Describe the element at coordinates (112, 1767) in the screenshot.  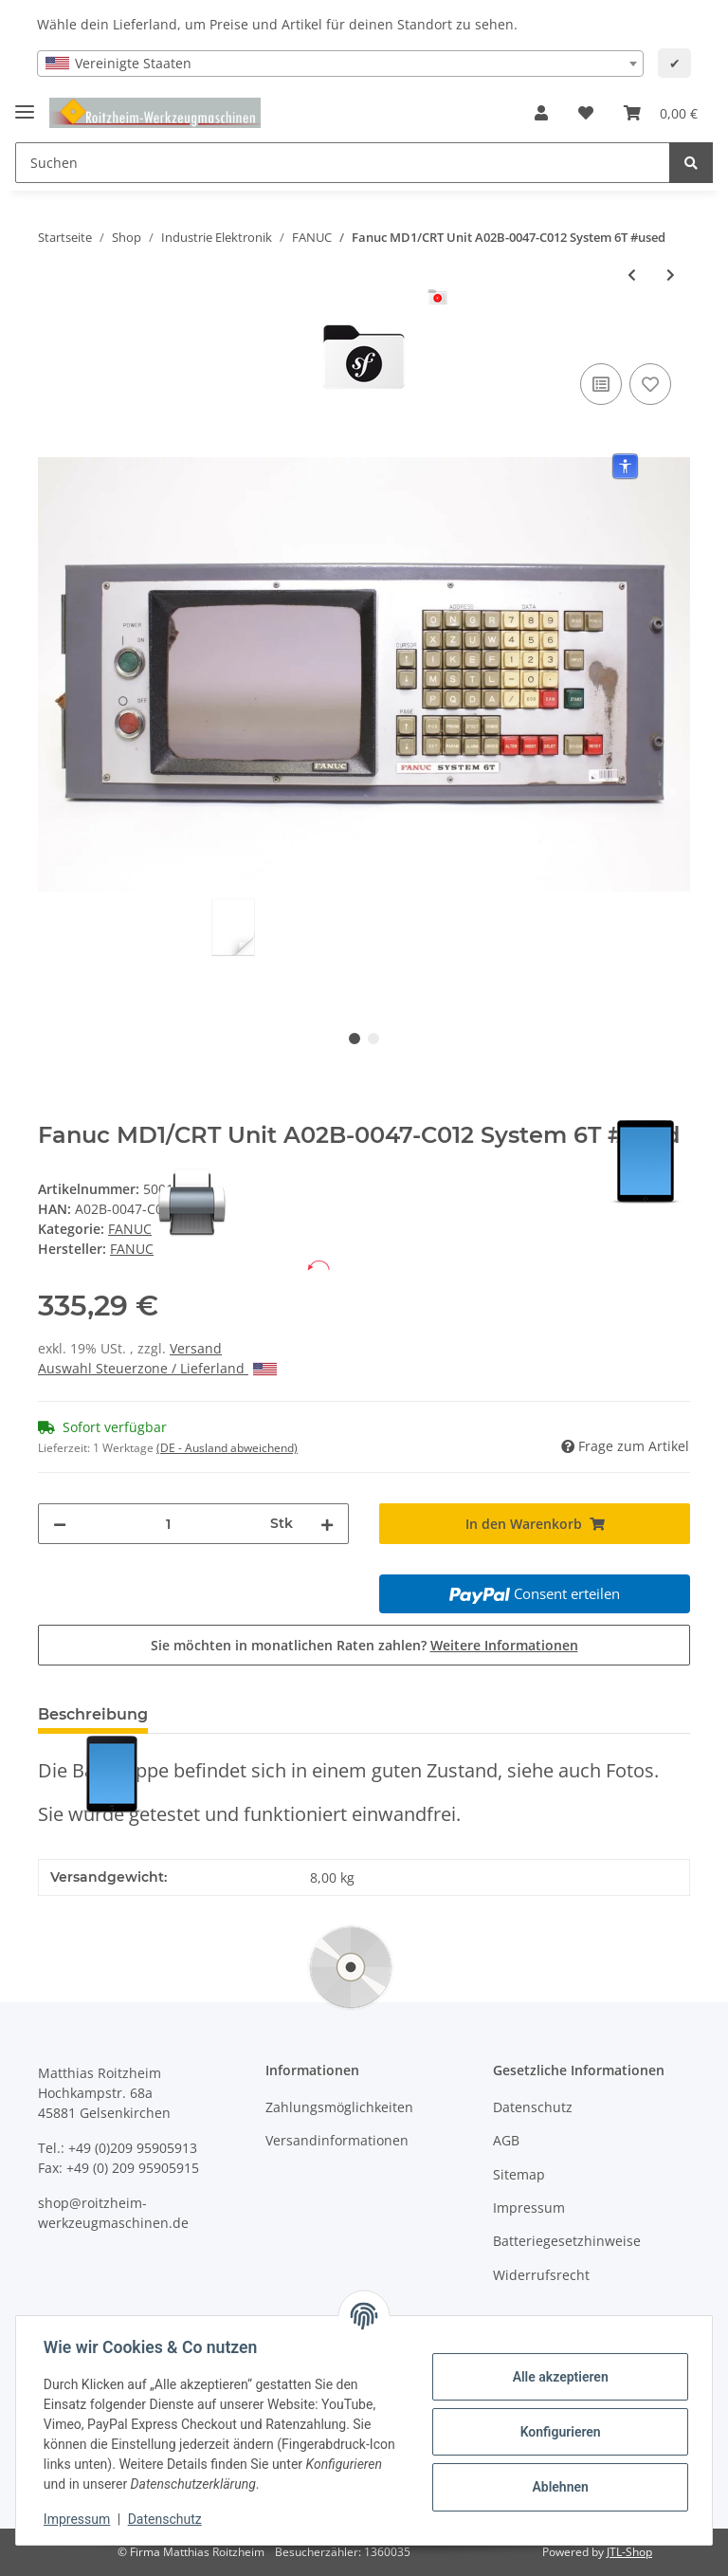
I see `iPad mini device with cellular connectivity` at that location.